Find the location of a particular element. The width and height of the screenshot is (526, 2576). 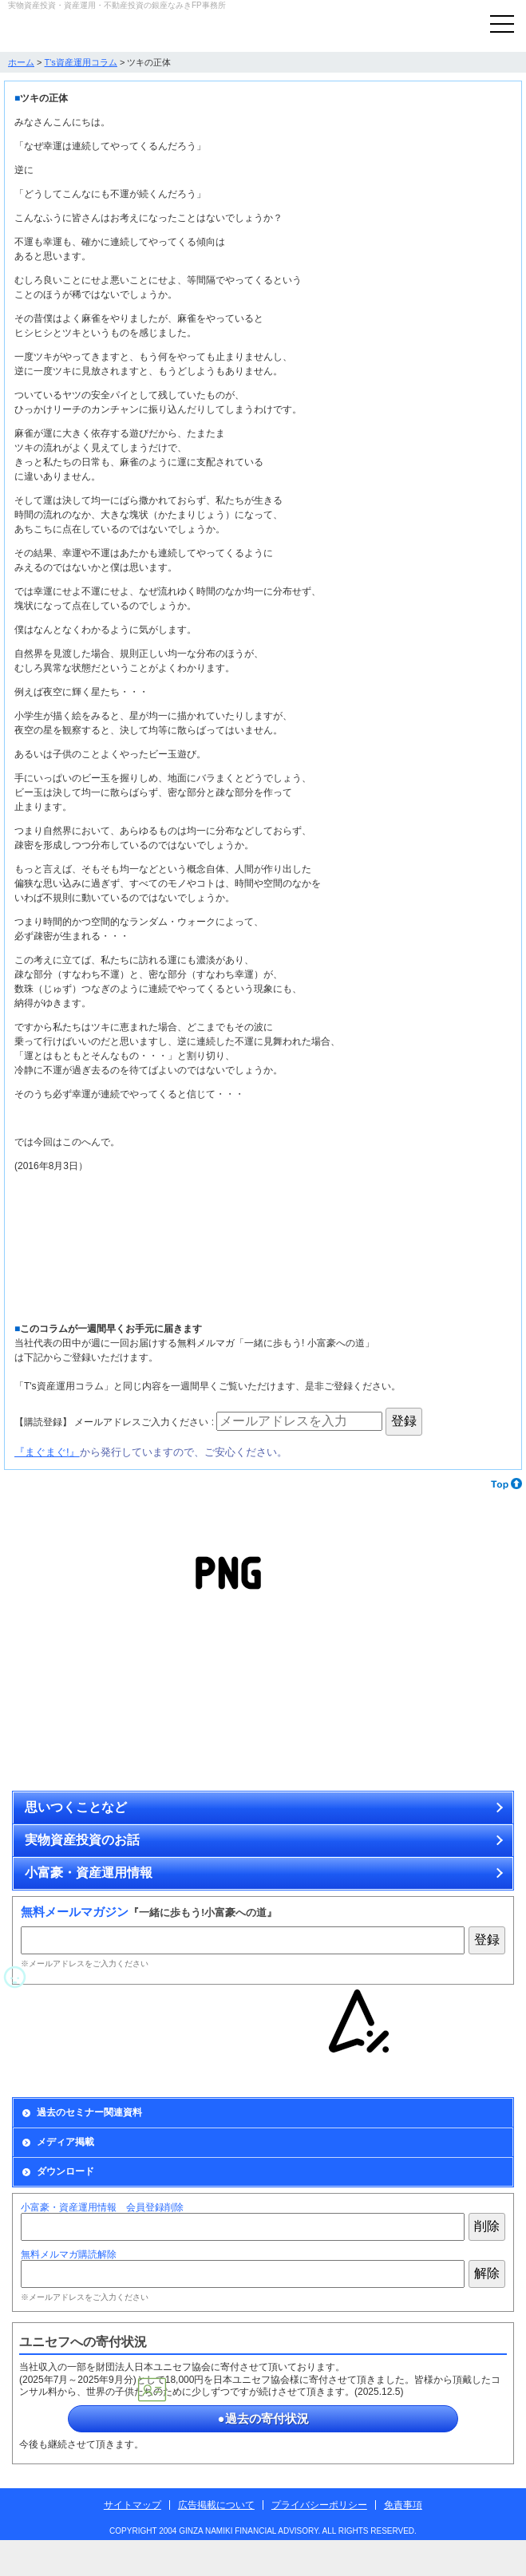

view discounted or sale locations nearby is located at coordinates (357, 2021).